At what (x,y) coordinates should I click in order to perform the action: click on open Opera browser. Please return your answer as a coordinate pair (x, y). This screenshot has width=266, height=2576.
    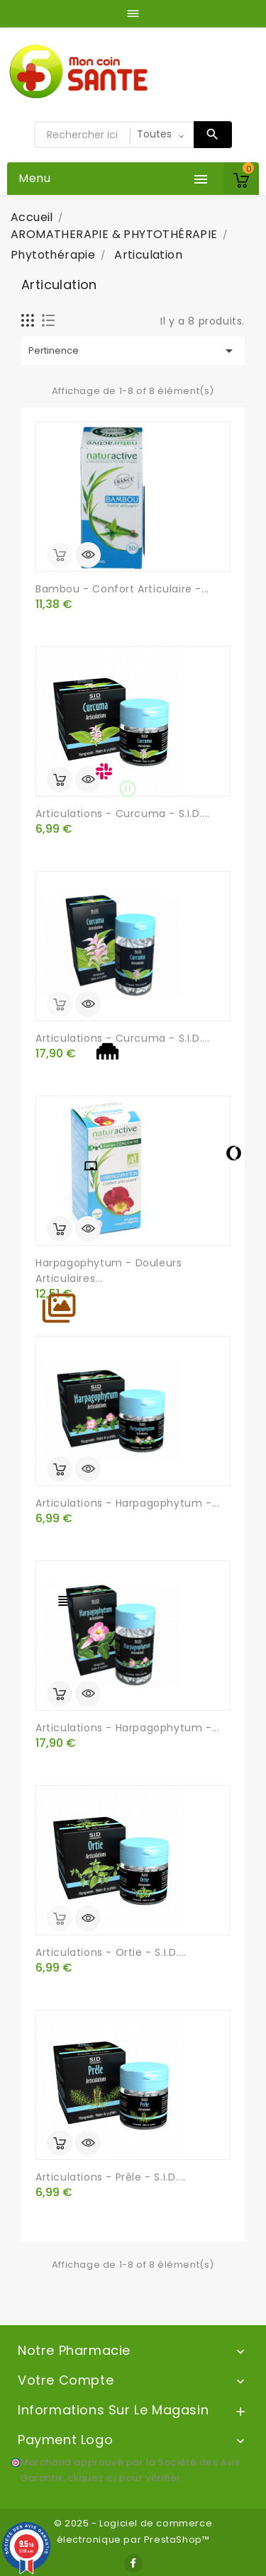
    Looking at the image, I should click on (233, 1153).